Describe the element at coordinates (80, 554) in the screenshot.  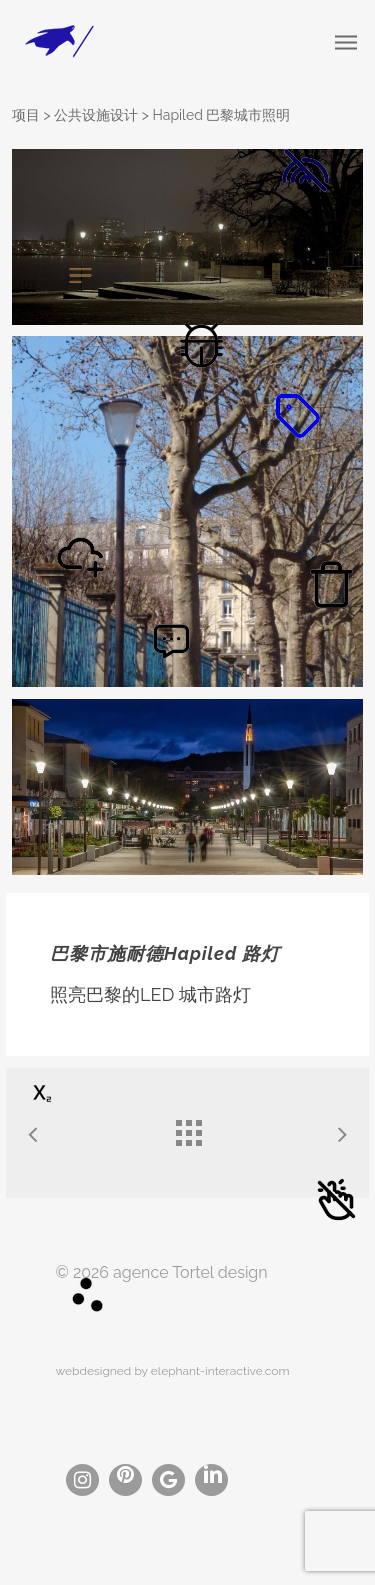
I see `upload a new file to cloud storage` at that location.